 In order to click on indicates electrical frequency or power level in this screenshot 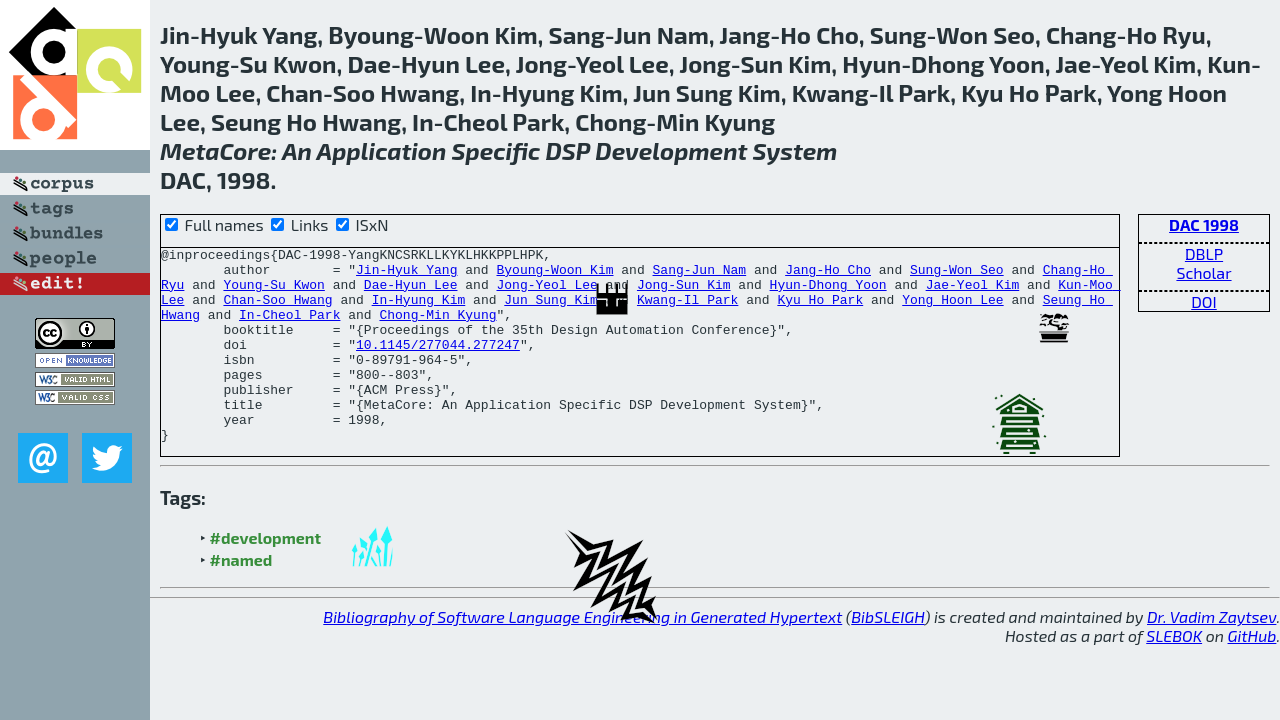, I will do `click(611, 576)`.